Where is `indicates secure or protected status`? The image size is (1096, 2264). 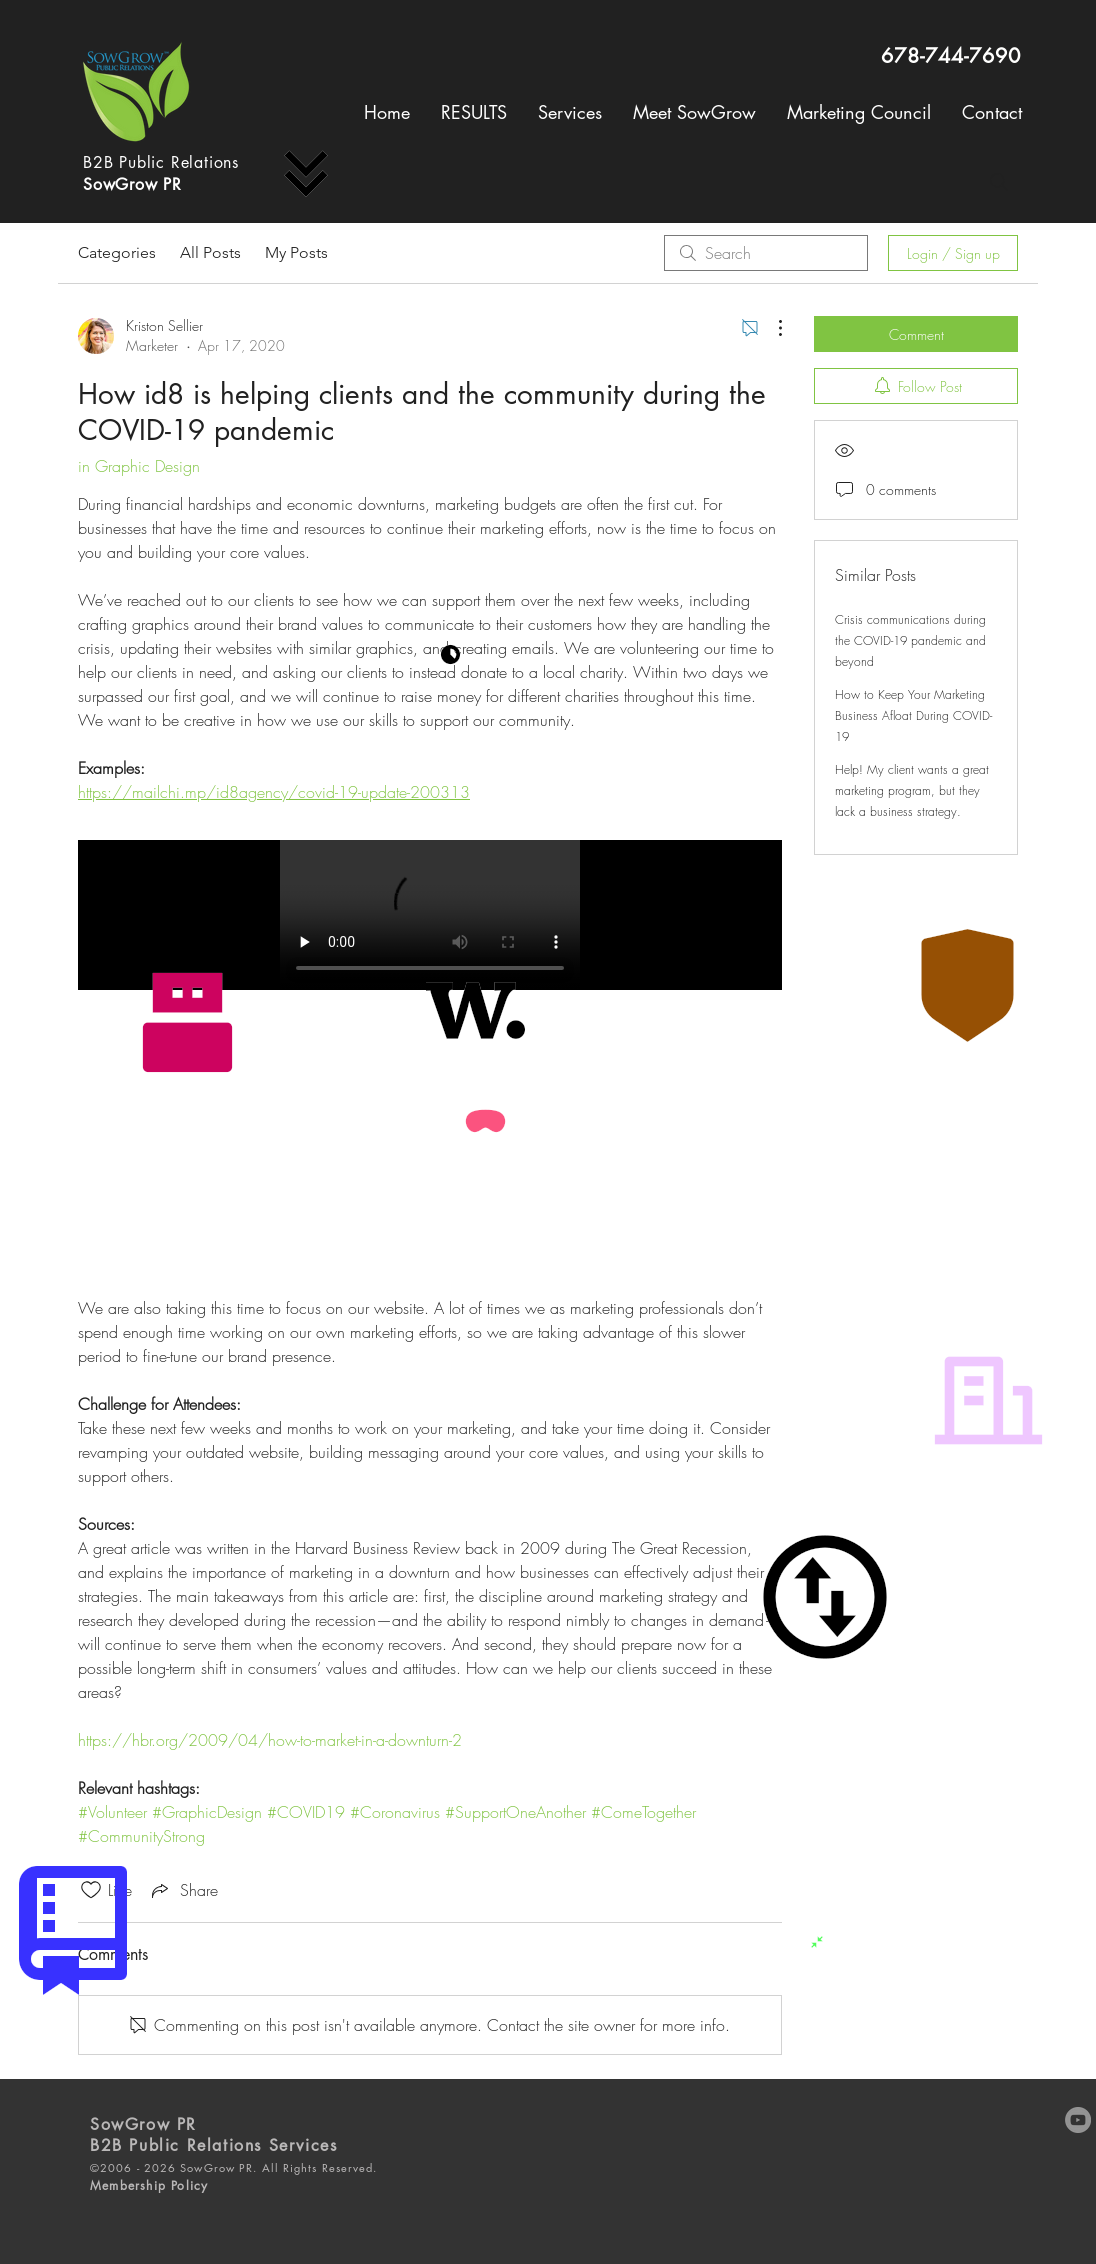 indicates secure or protected status is located at coordinates (967, 985).